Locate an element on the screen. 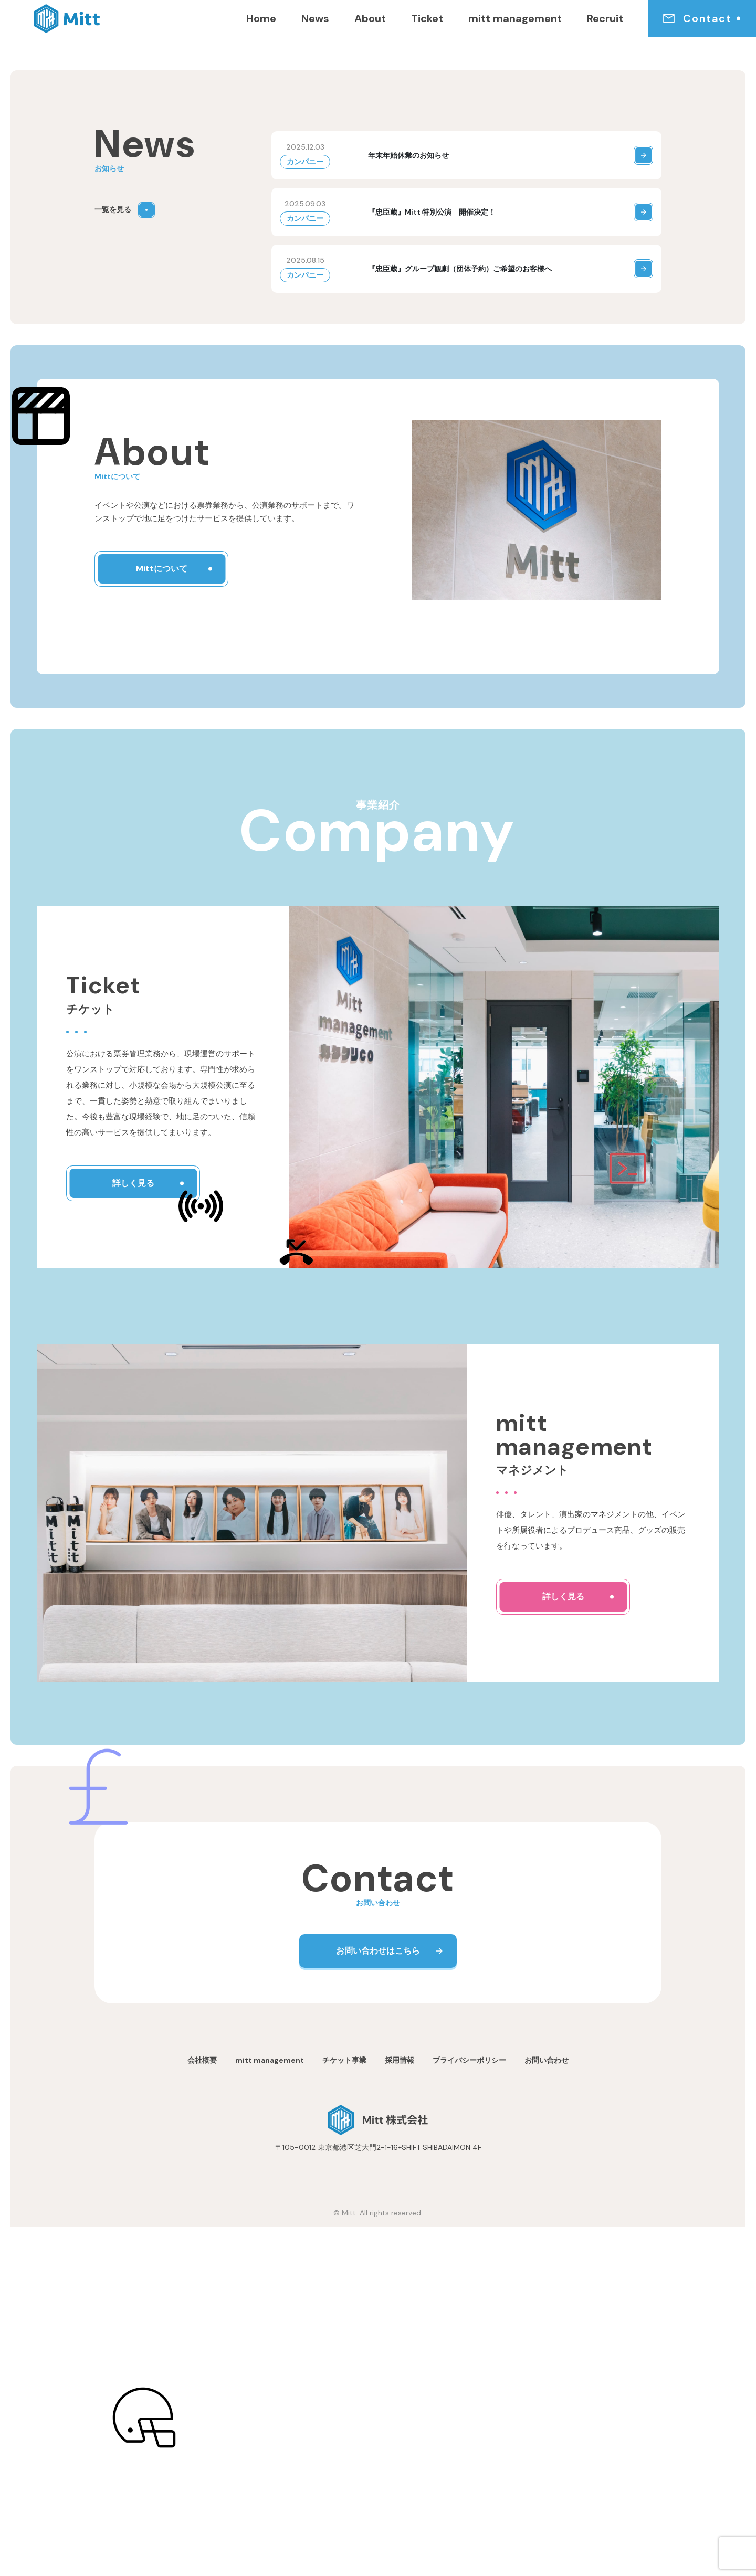  indicates a missed phone call is located at coordinates (296, 1252).